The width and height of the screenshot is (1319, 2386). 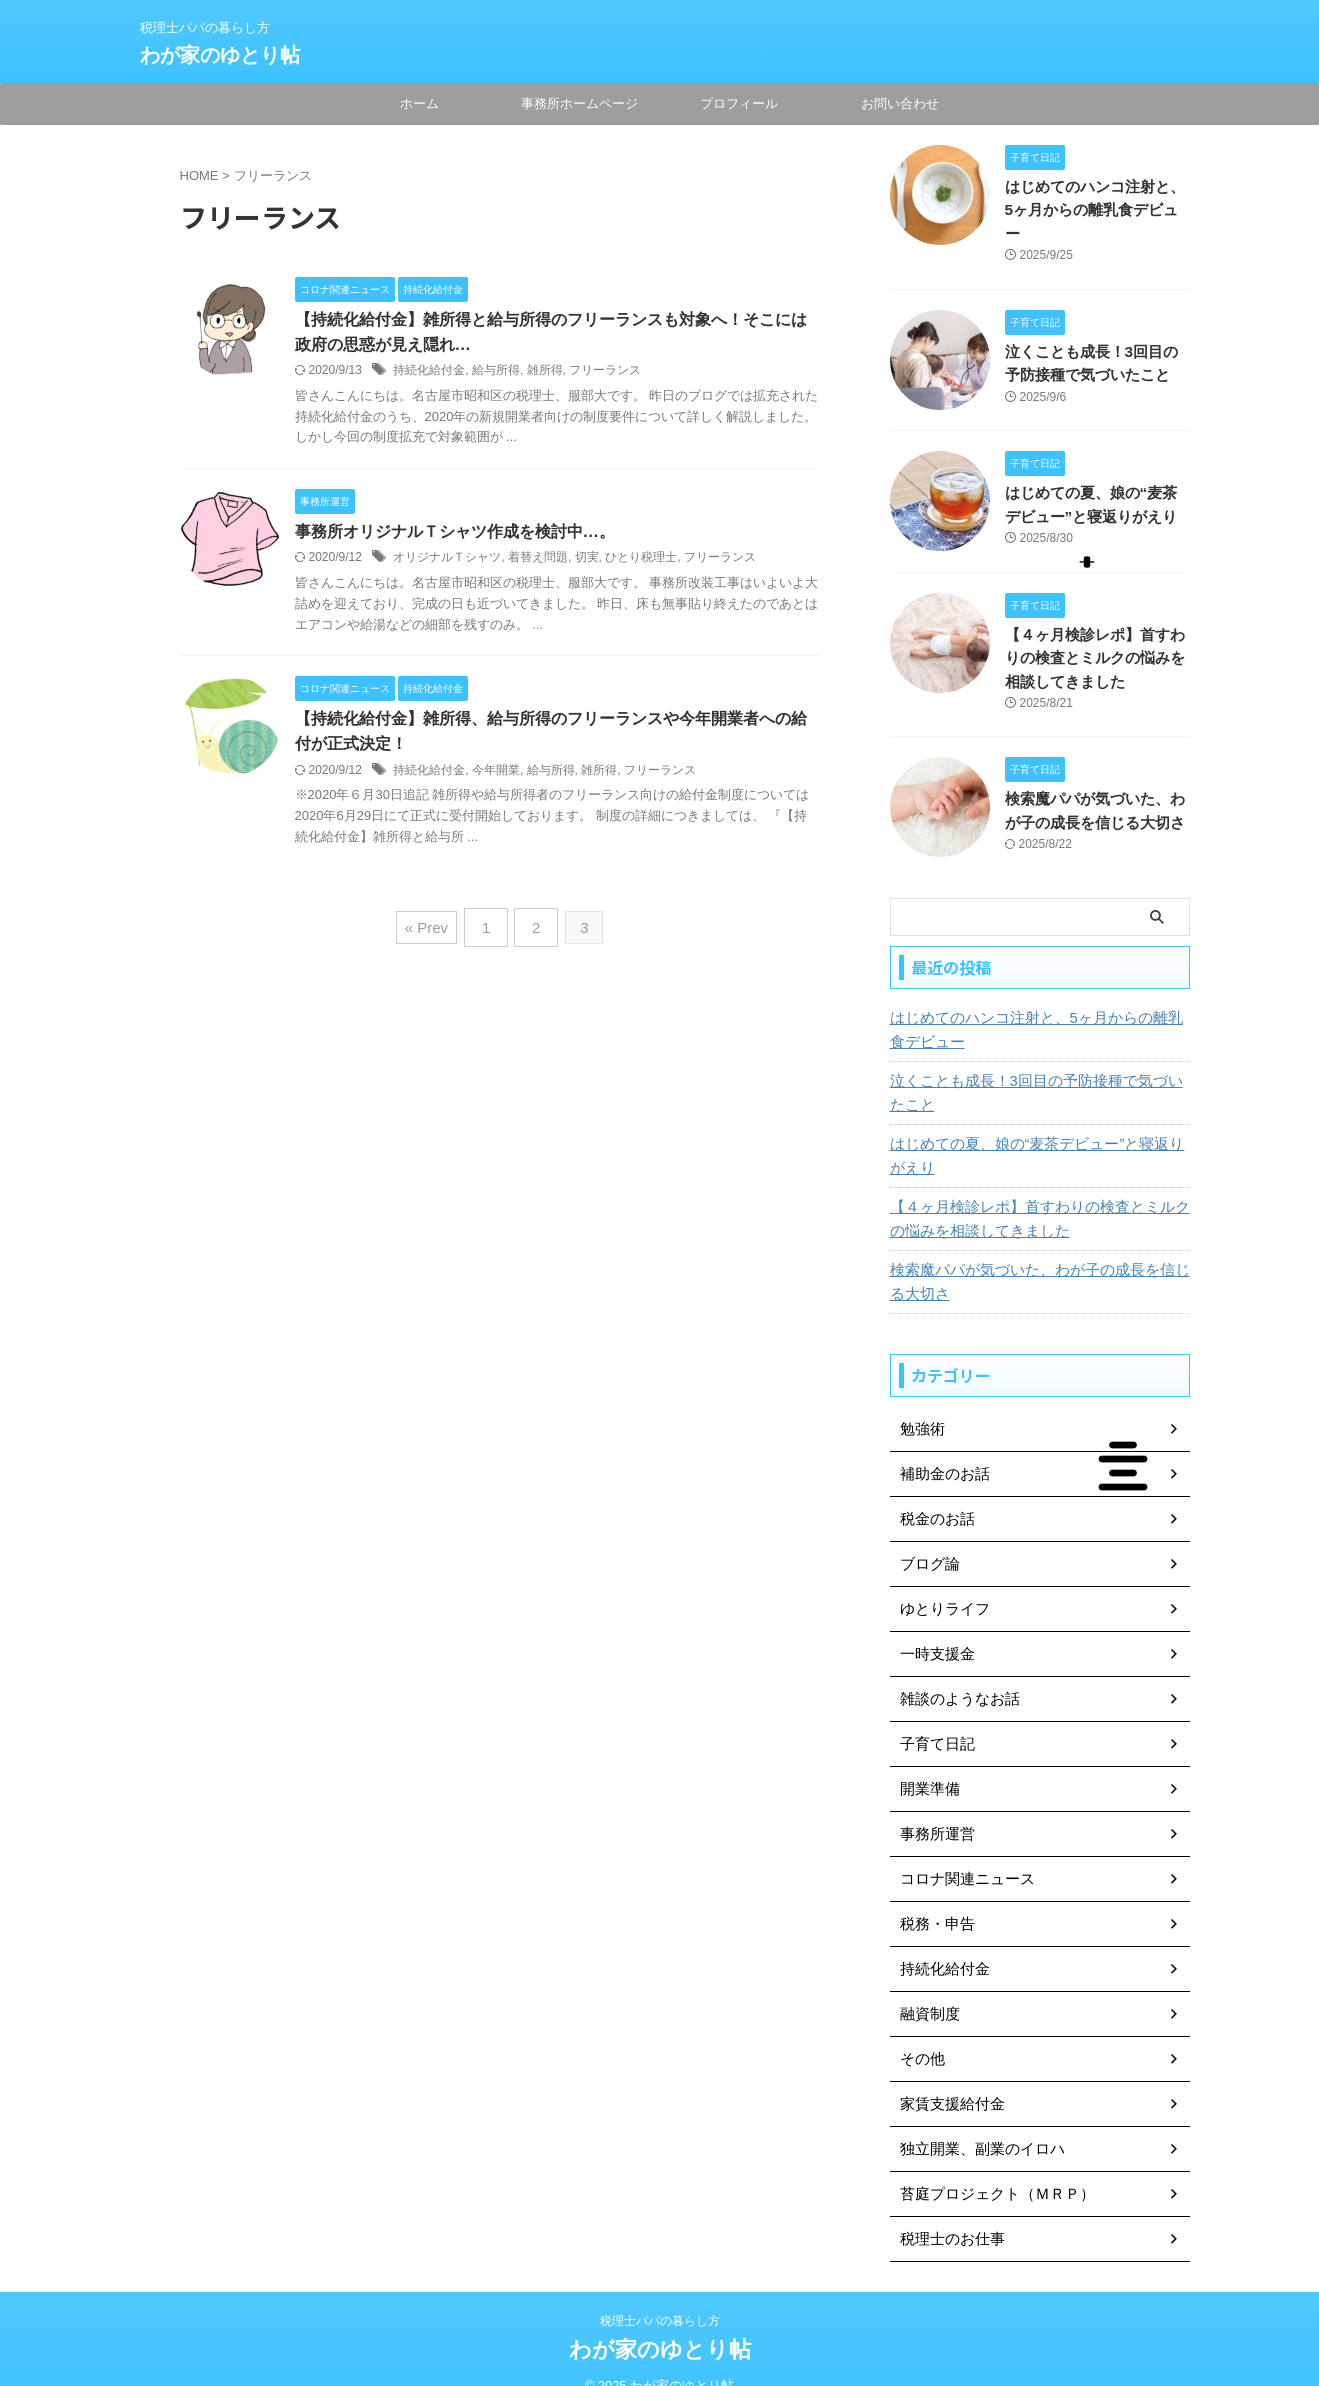 I want to click on align selected element to vertical center, so click(x=1087, y=562).